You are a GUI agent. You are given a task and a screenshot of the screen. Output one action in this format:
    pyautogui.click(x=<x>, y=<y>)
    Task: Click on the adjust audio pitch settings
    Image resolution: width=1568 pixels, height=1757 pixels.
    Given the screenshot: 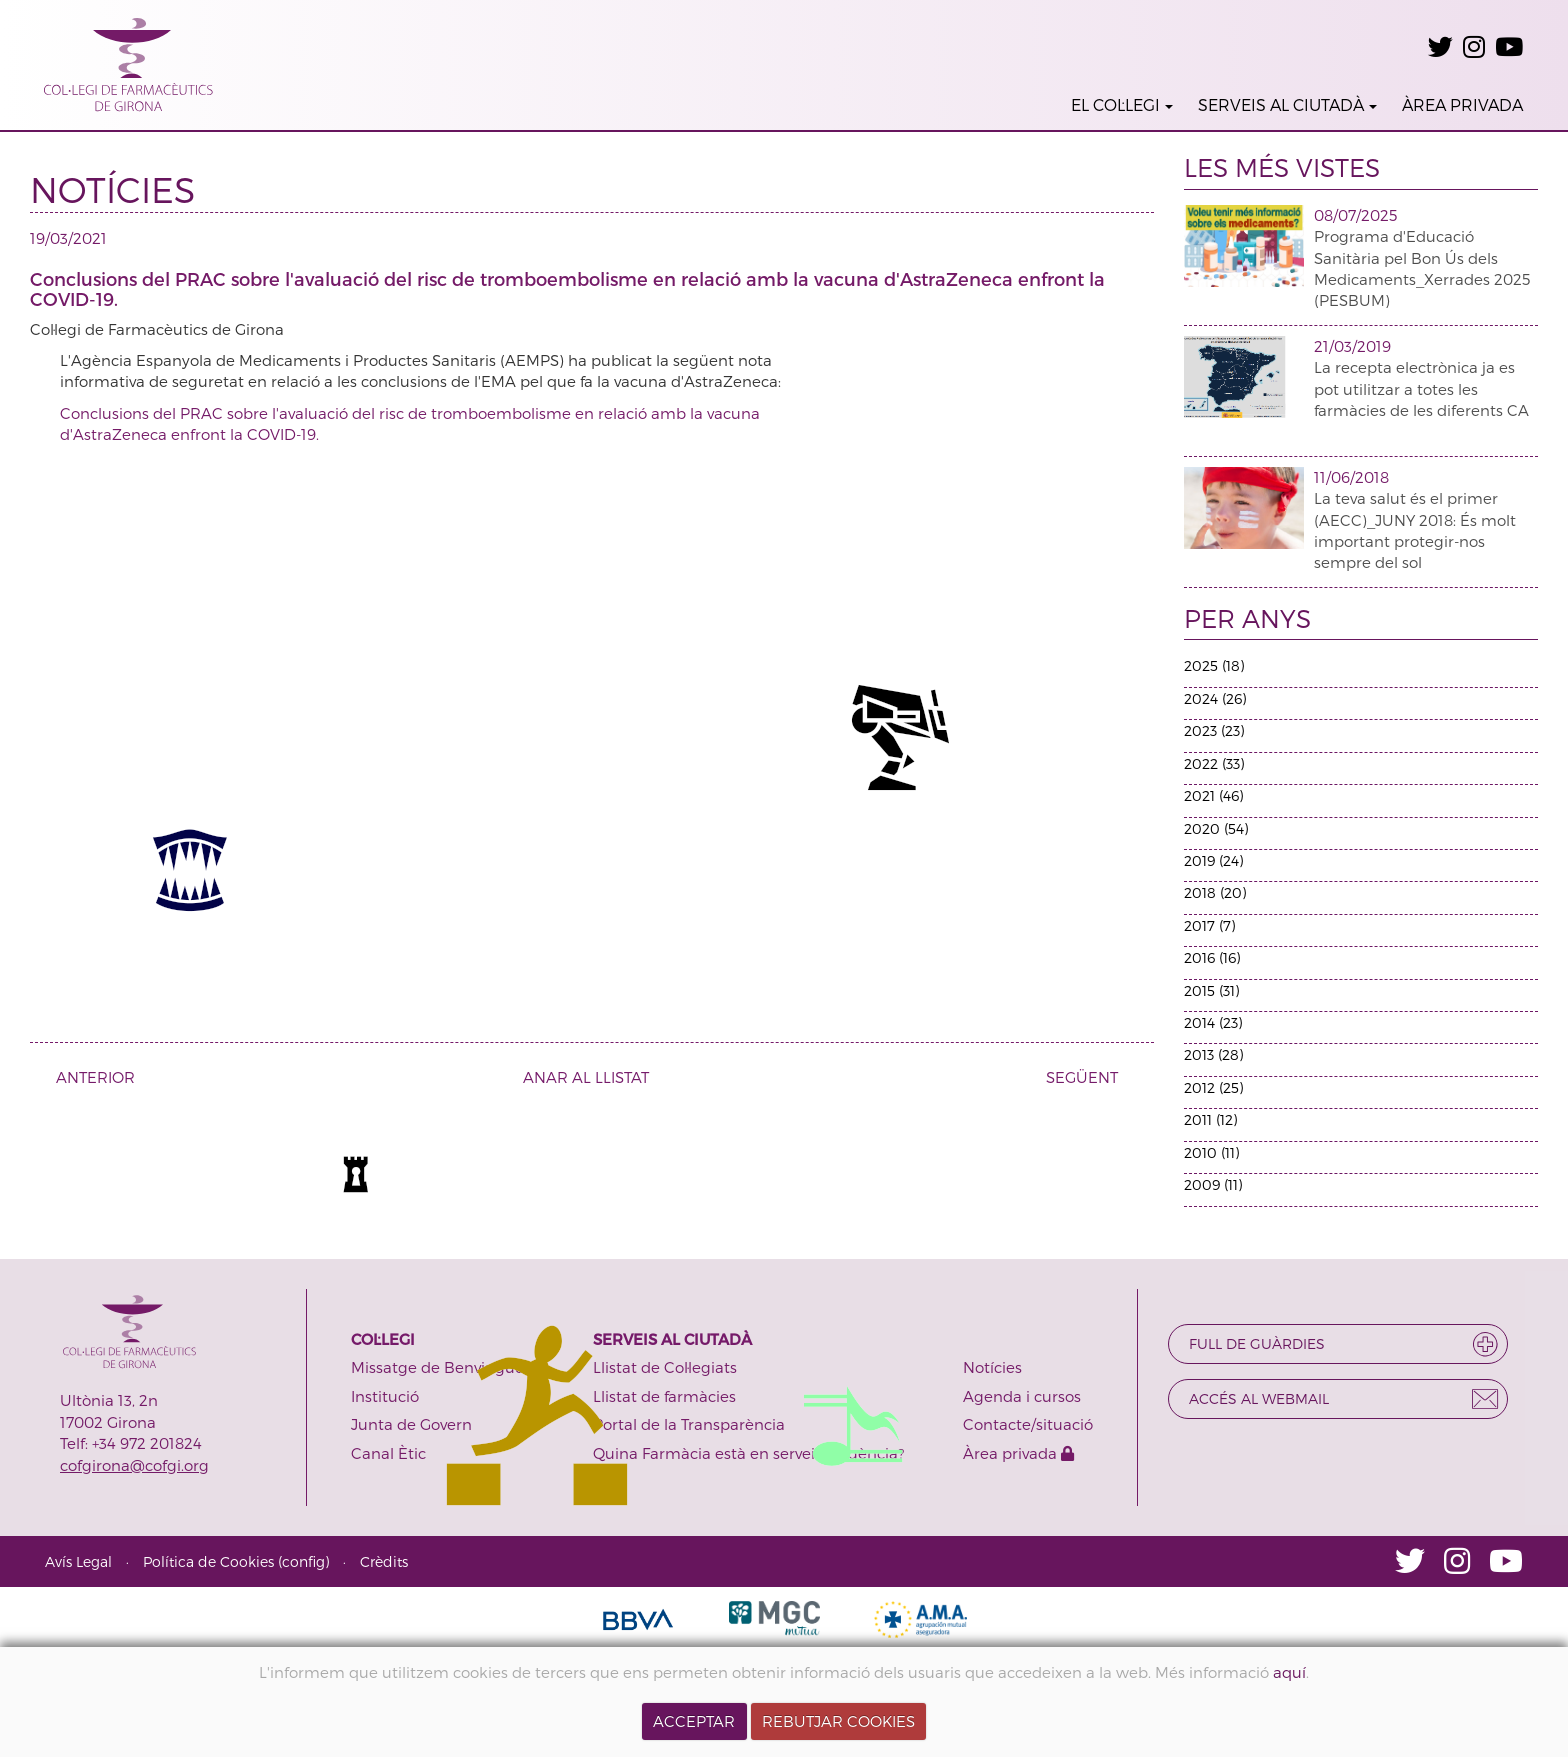 What is the action you would take?
    pyautogui.click(x=852, y=1428)
    